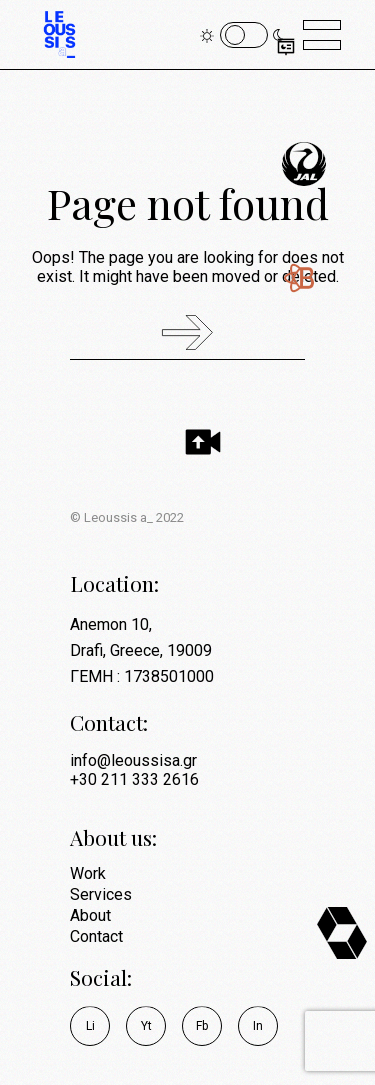  Describe the element at coordinates (286, 46) in the screenshot. I see `start a presentation slideshow` at that location.